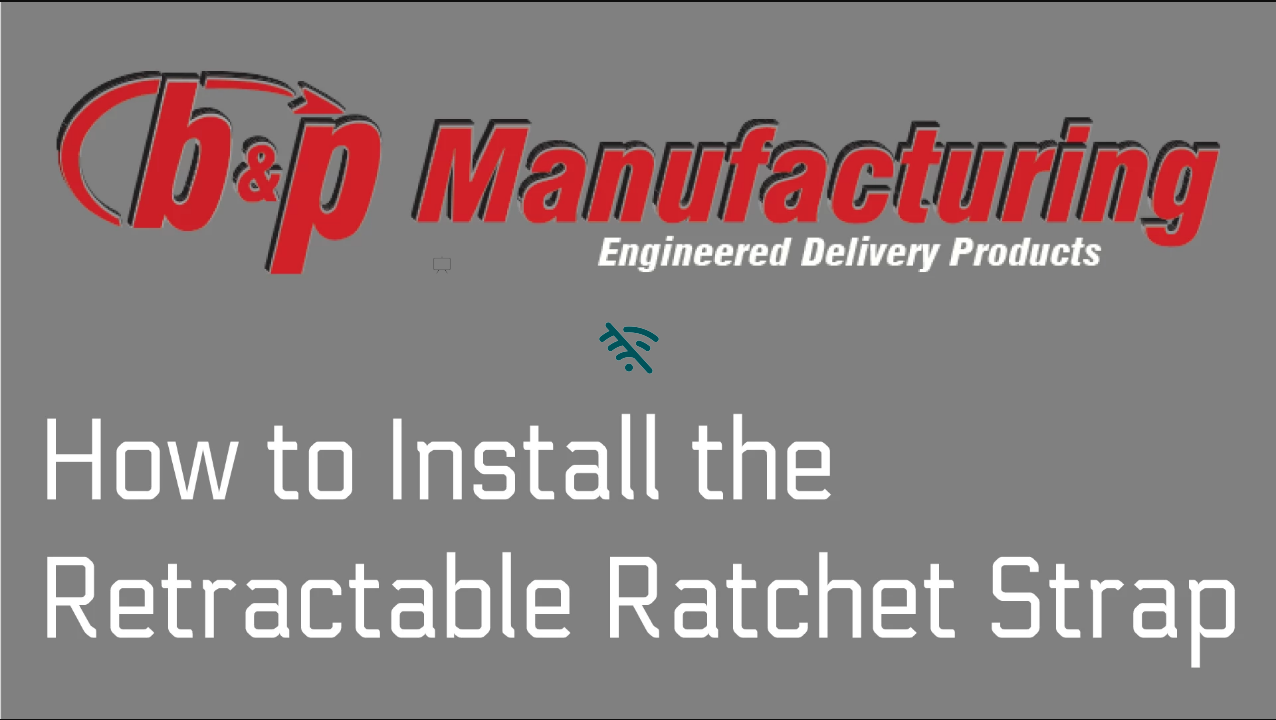 This screenshot has height=720, width=1276. What do you see at coordinates (629, 348) in the screenshot?
I see `indicates no wifi connection available` at bounding box center [629, 348].